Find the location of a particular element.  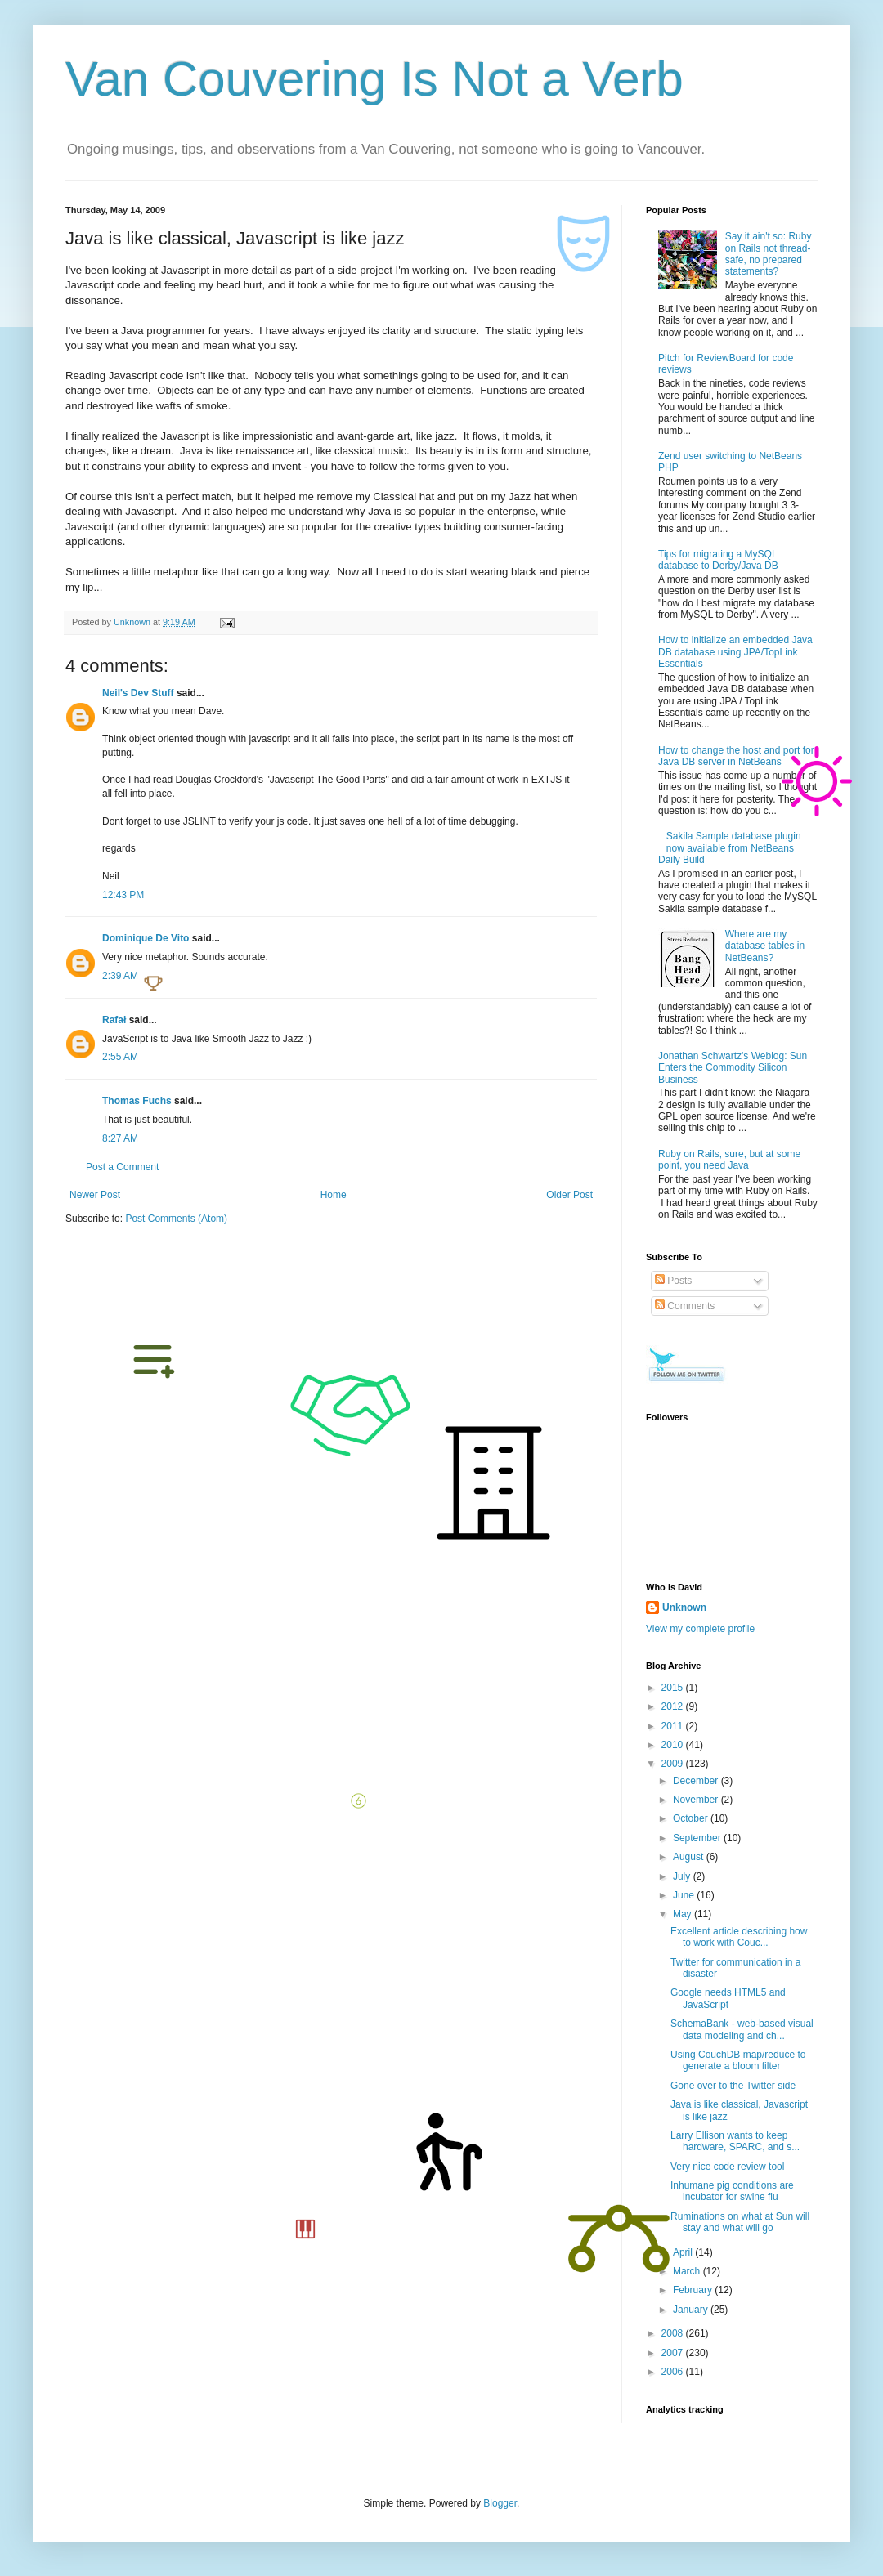

open music or piano app is located at coordinates (305, 2229).